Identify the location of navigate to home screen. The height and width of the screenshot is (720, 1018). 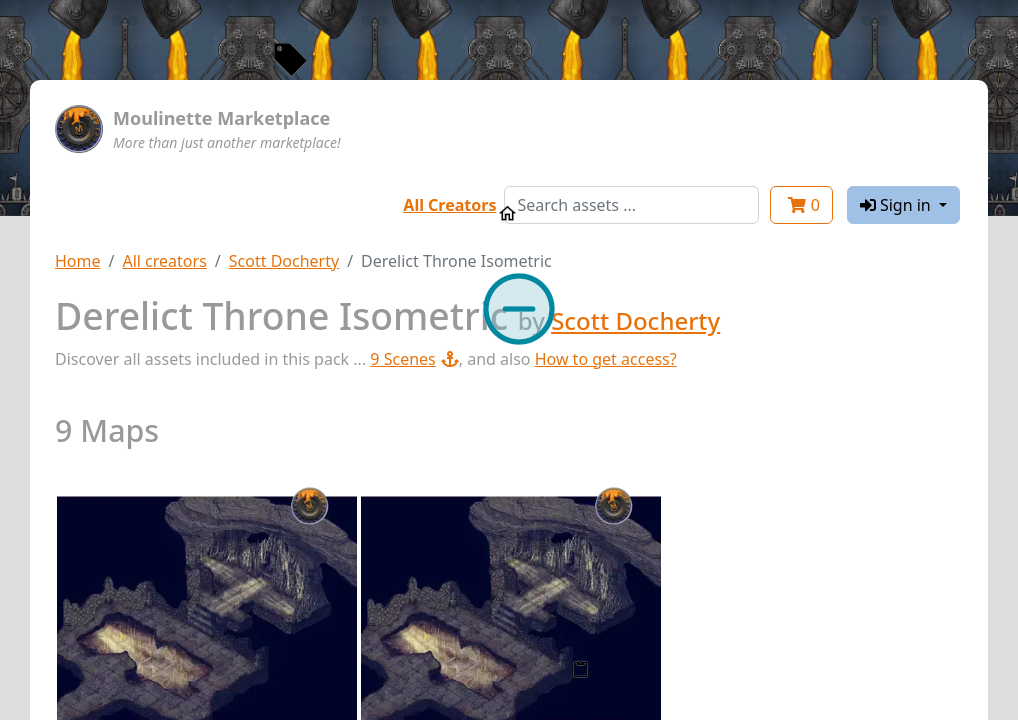
(507, 213).